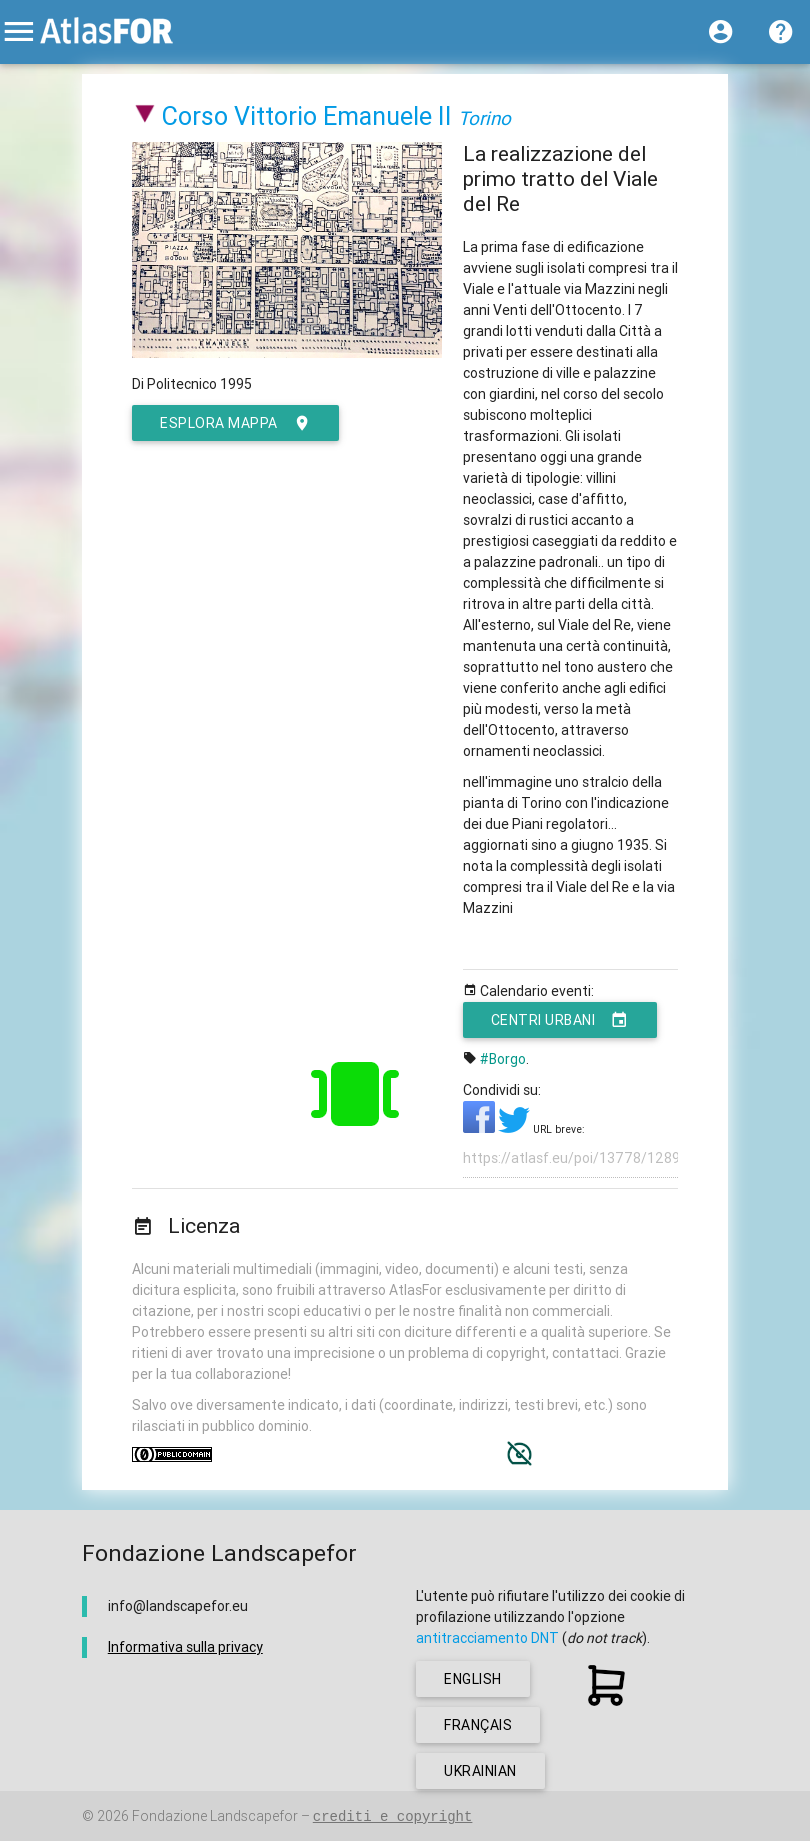 The image size is (810, 1841). I want to click on dashboard view is disabled or unavailable, so click(519, 1453).